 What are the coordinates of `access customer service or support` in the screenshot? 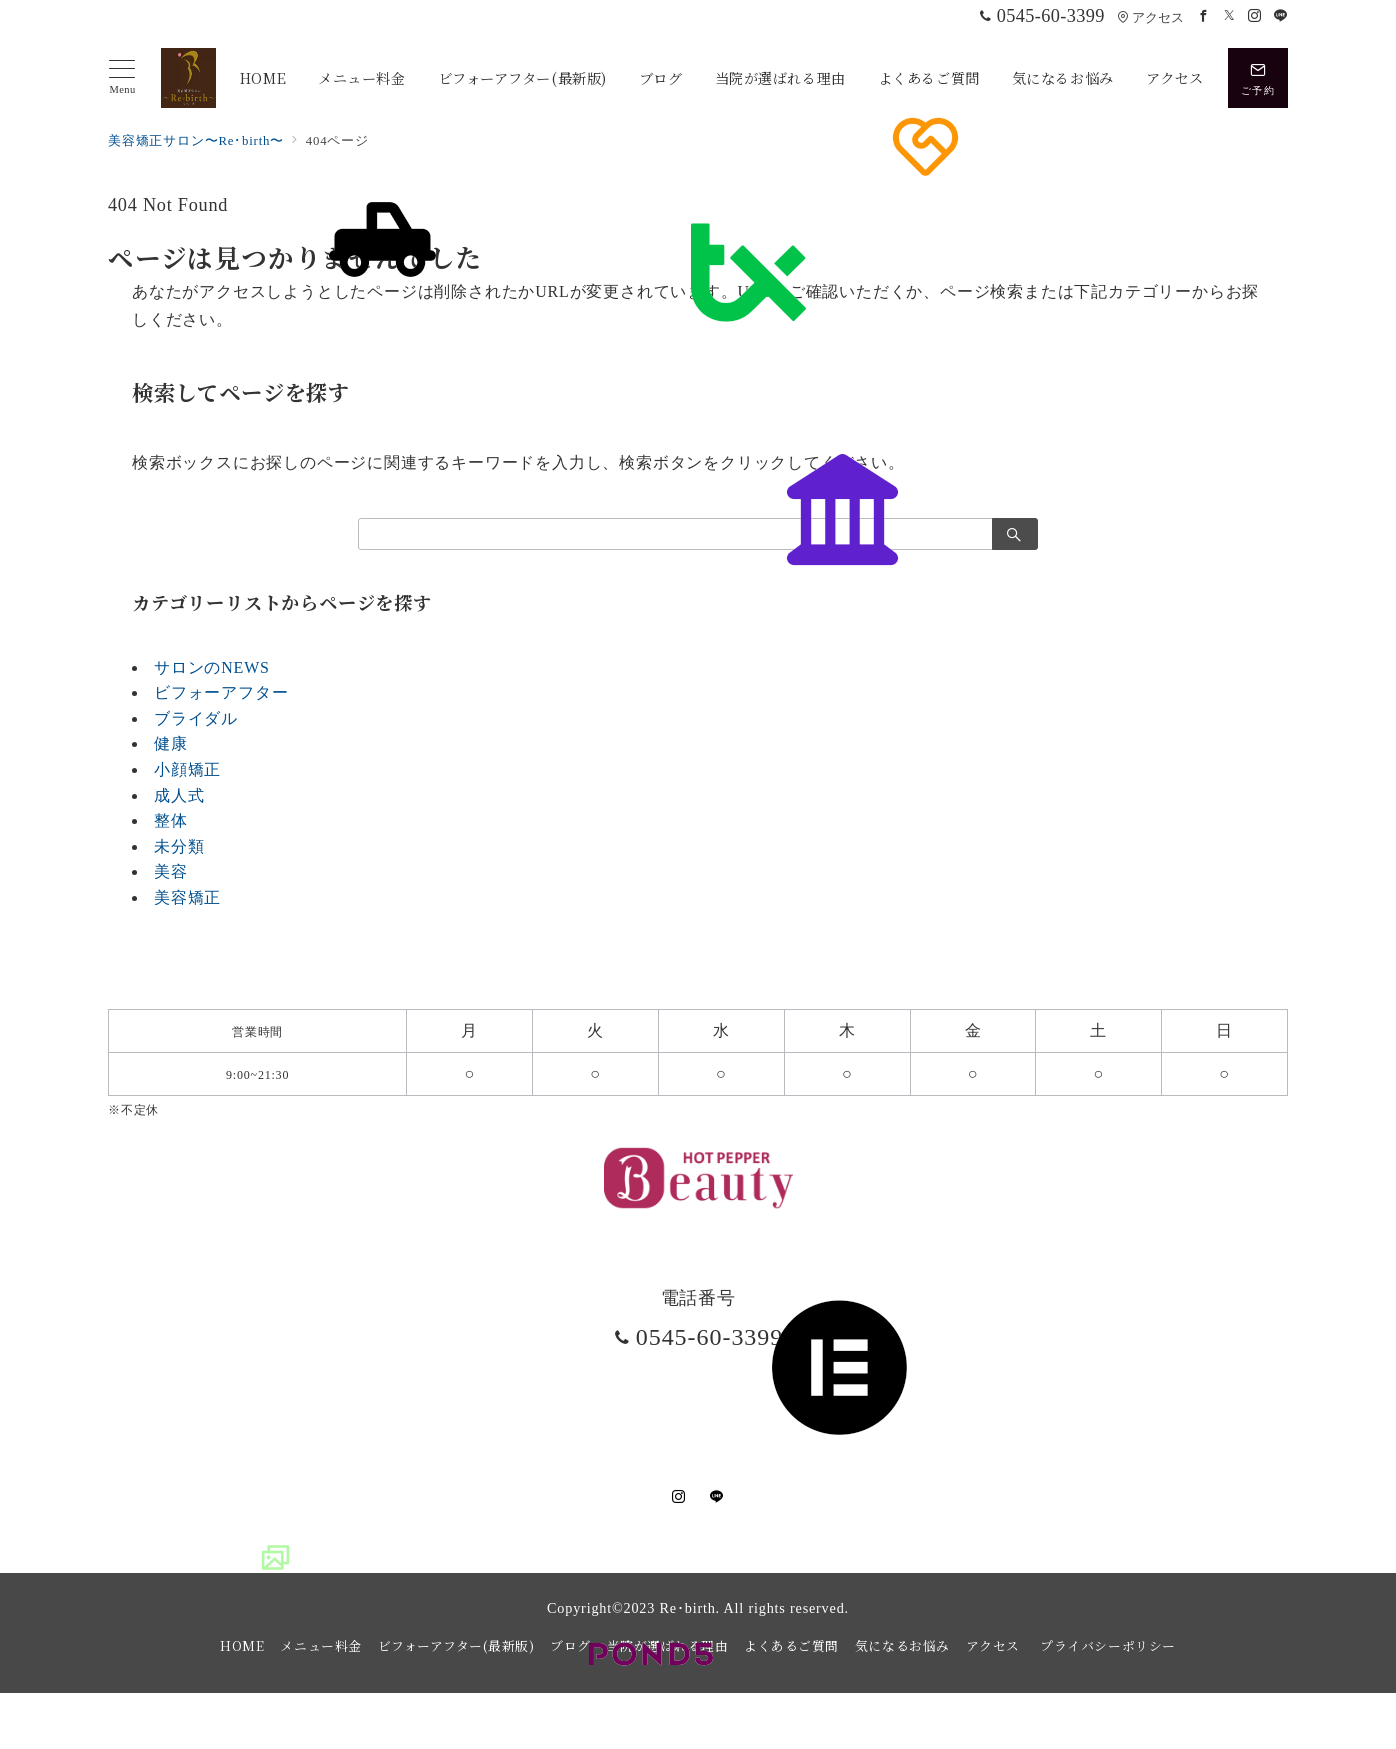 It's located at (925, 146).